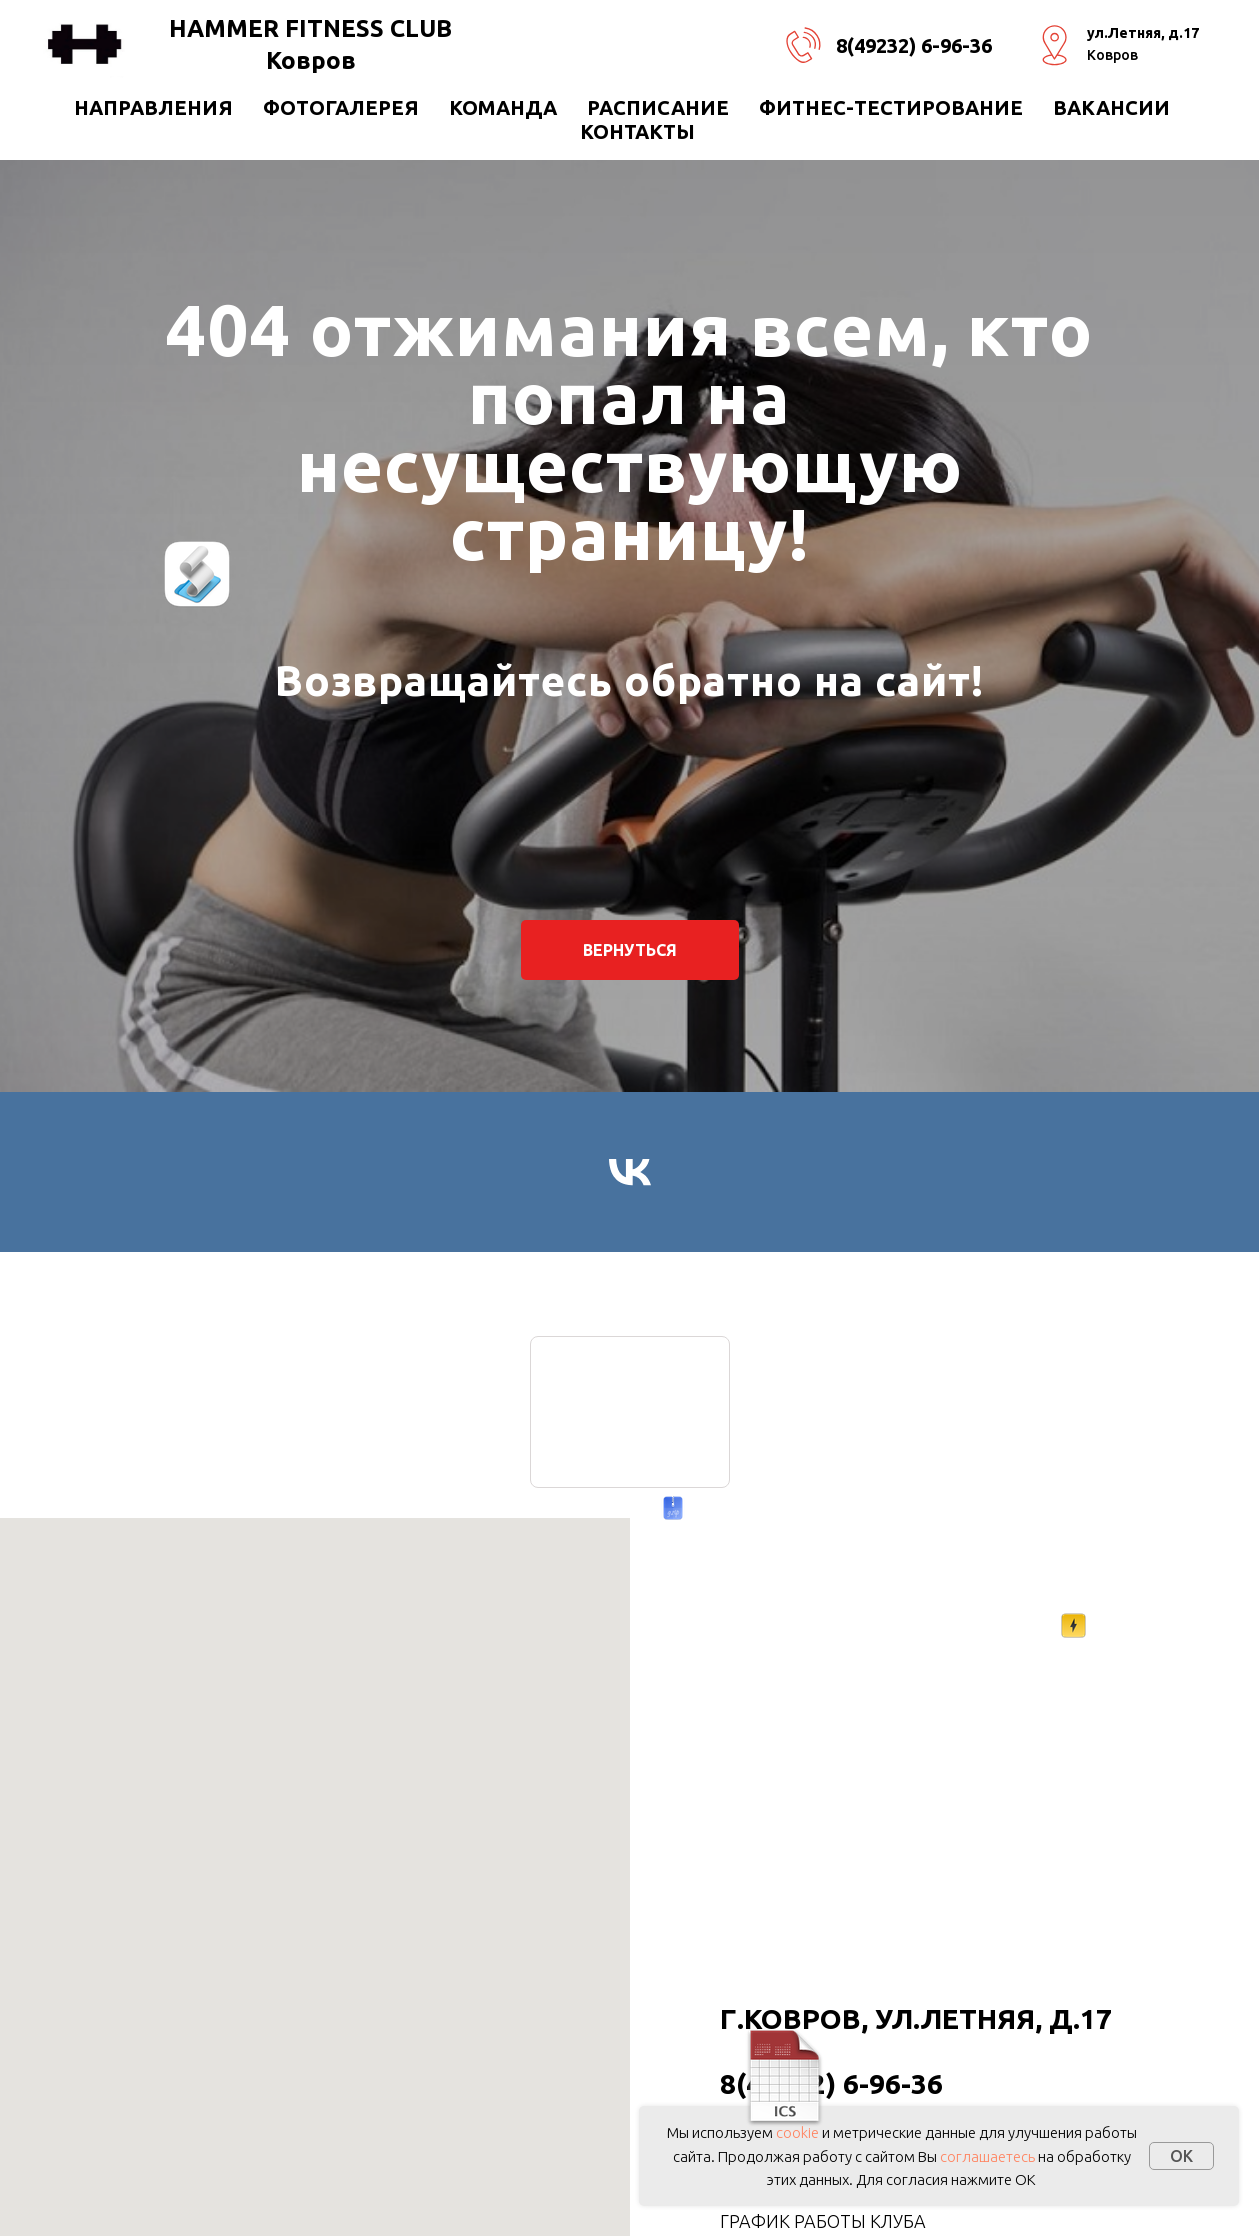  Describe the element at coordinates (785, 2078) in the screenshot. I see `open or import an ICS calendar file` at that location.